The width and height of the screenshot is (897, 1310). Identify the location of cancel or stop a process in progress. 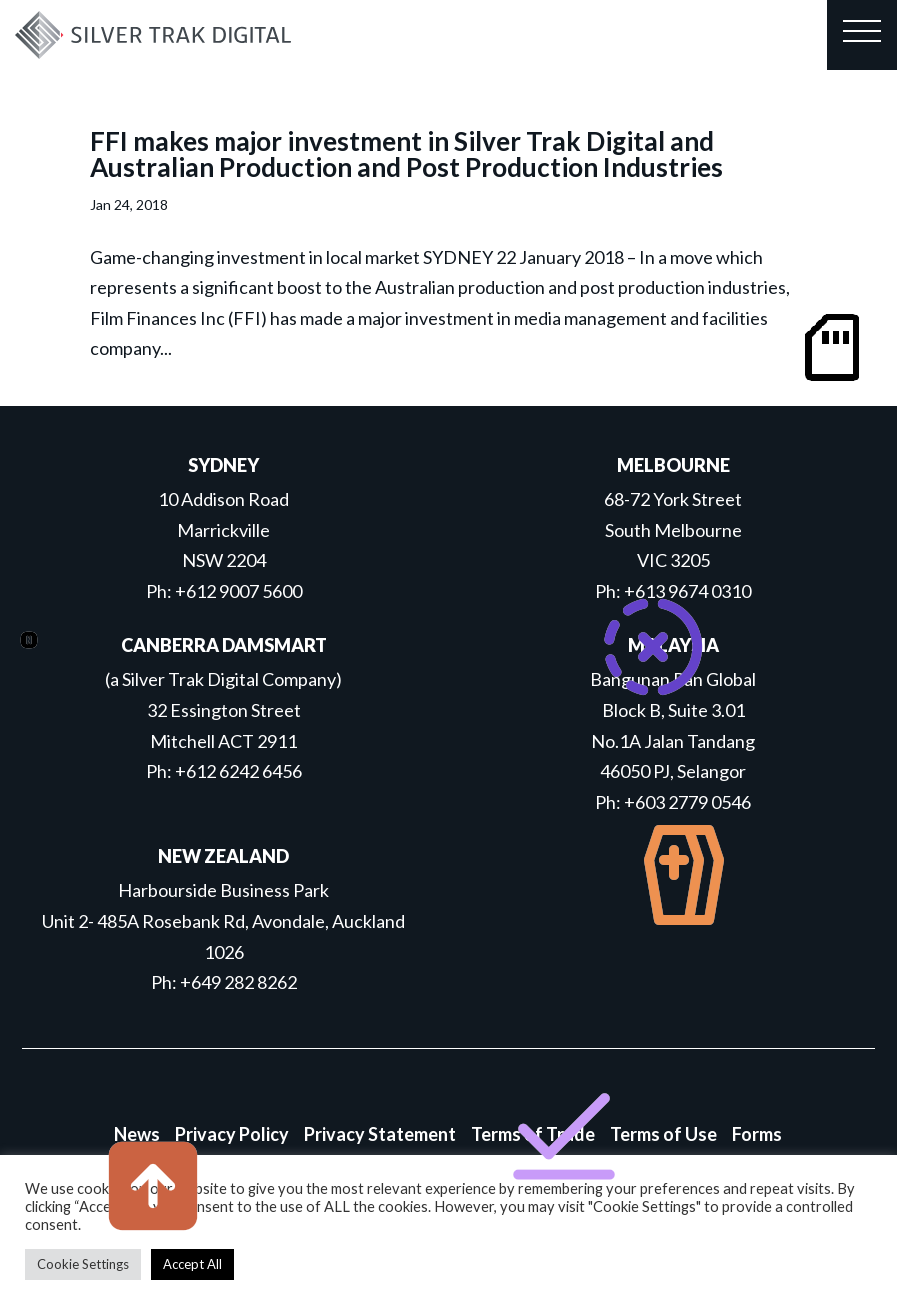
(653, 647).